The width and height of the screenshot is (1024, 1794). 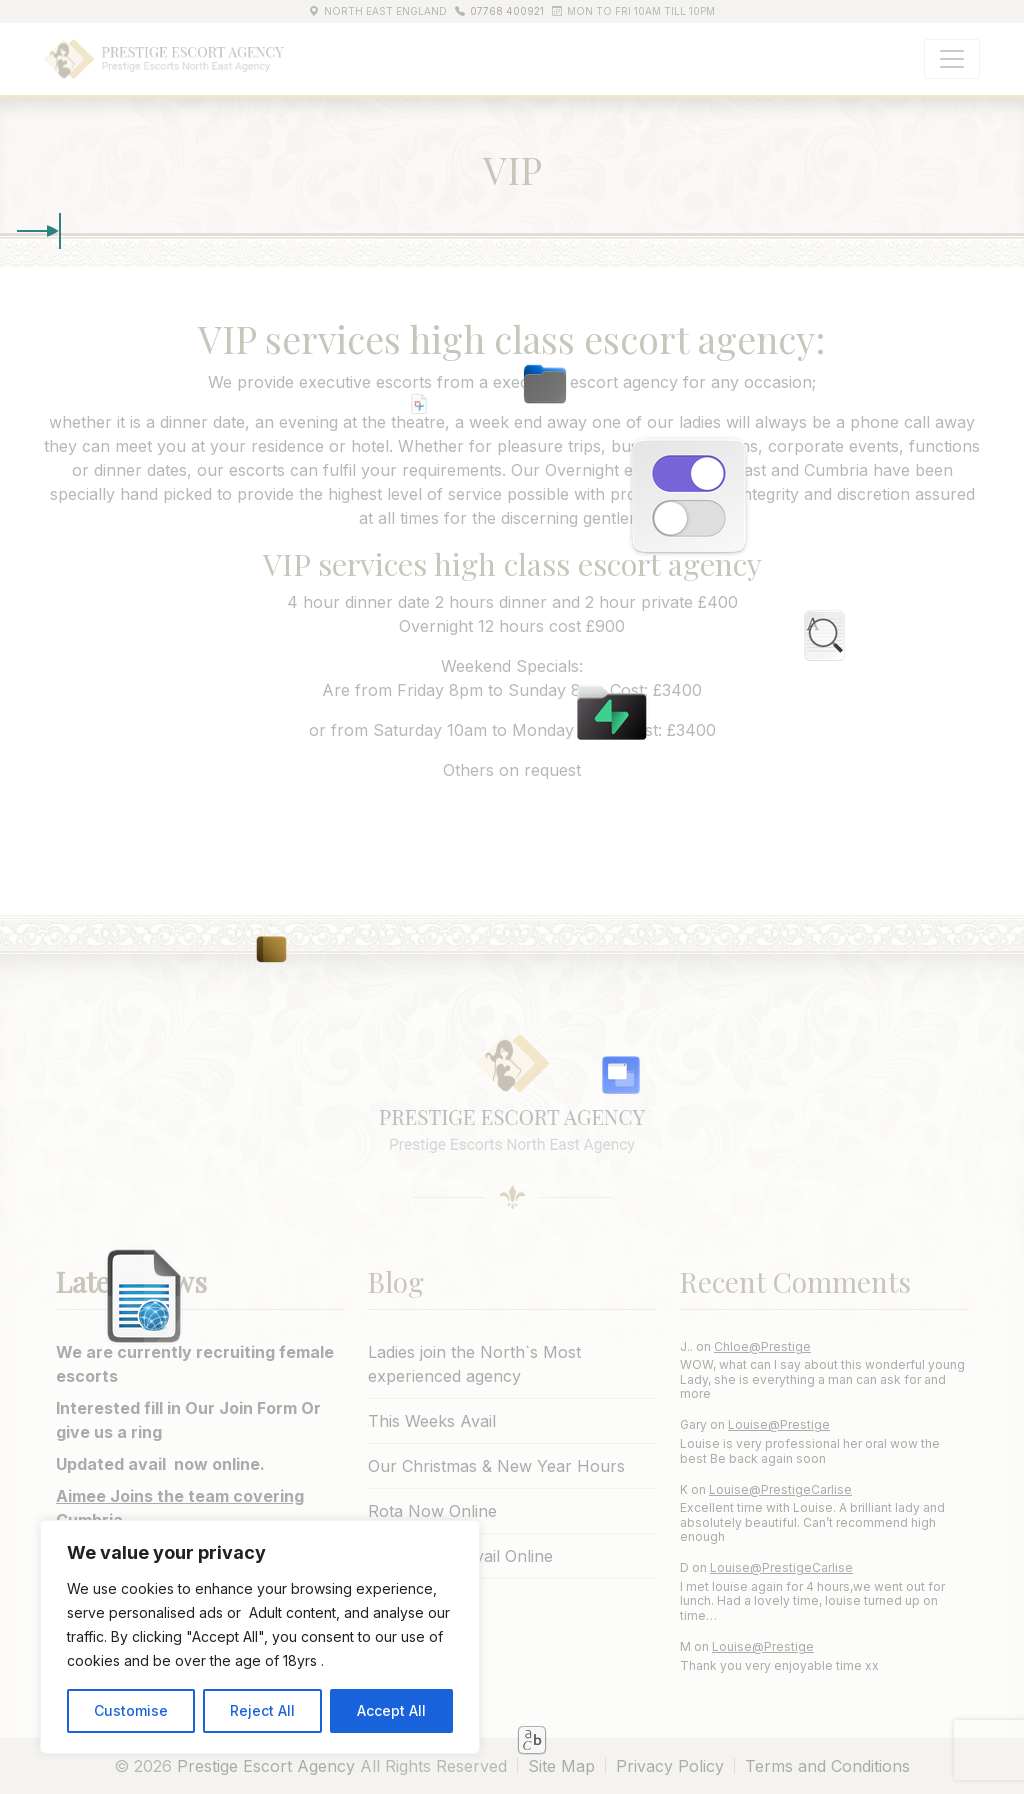 I want to click on open system tweaks or customization settings, so click(x=689, y=496).